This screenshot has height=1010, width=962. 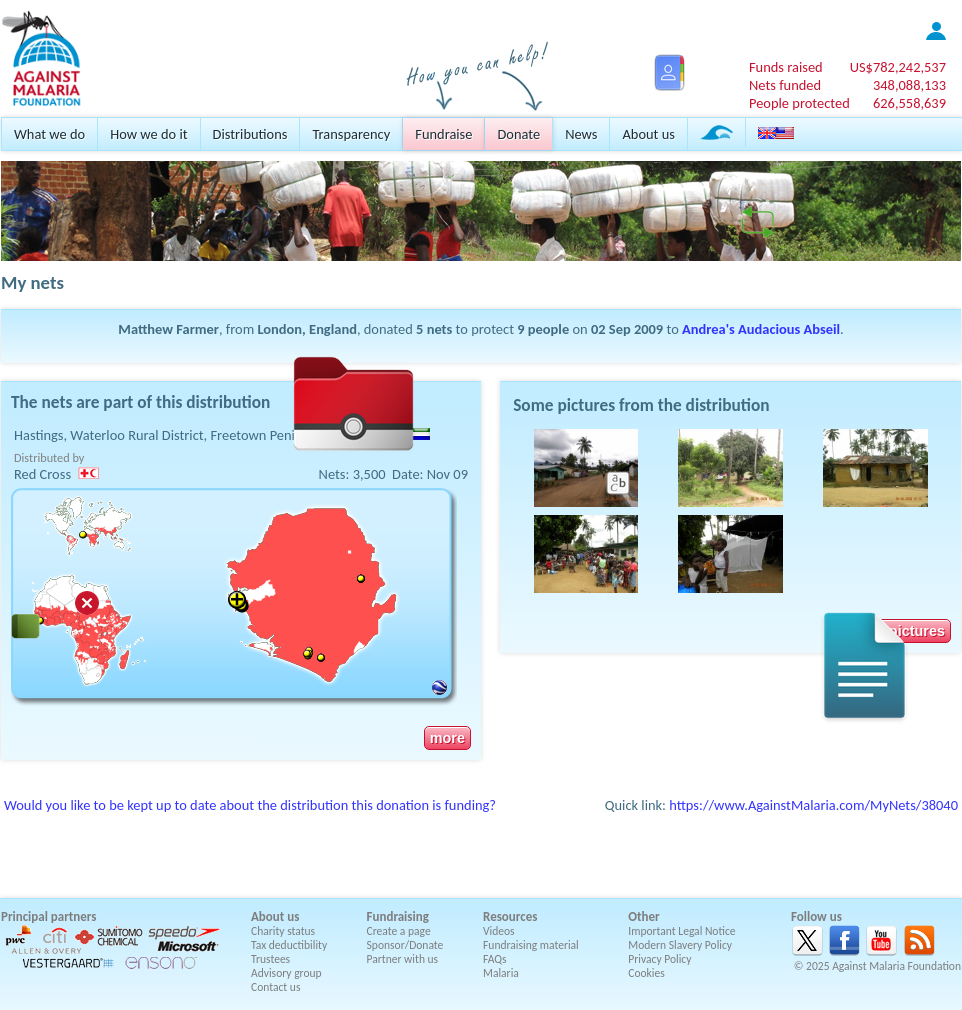 What do you see at coordinates (618, 483) in the screenshot?
I see `access font and typography settings` at bounding box center [618, 483].